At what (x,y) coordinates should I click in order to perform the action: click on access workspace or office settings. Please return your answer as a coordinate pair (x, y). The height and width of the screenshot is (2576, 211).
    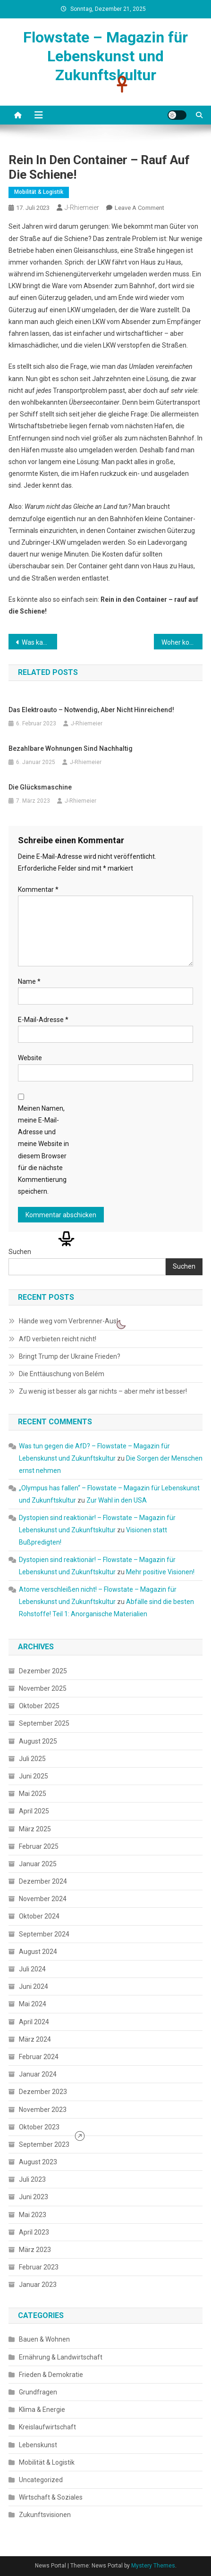
    Looking at the image, I should click on (66, 1238).